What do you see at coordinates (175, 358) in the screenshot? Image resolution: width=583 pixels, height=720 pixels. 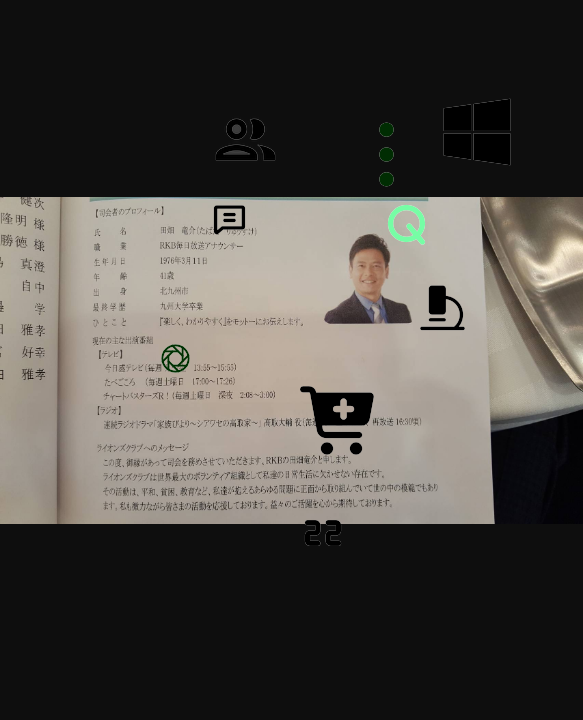 I see `adjust camera aperture settings` at bounding box center [175, 358].